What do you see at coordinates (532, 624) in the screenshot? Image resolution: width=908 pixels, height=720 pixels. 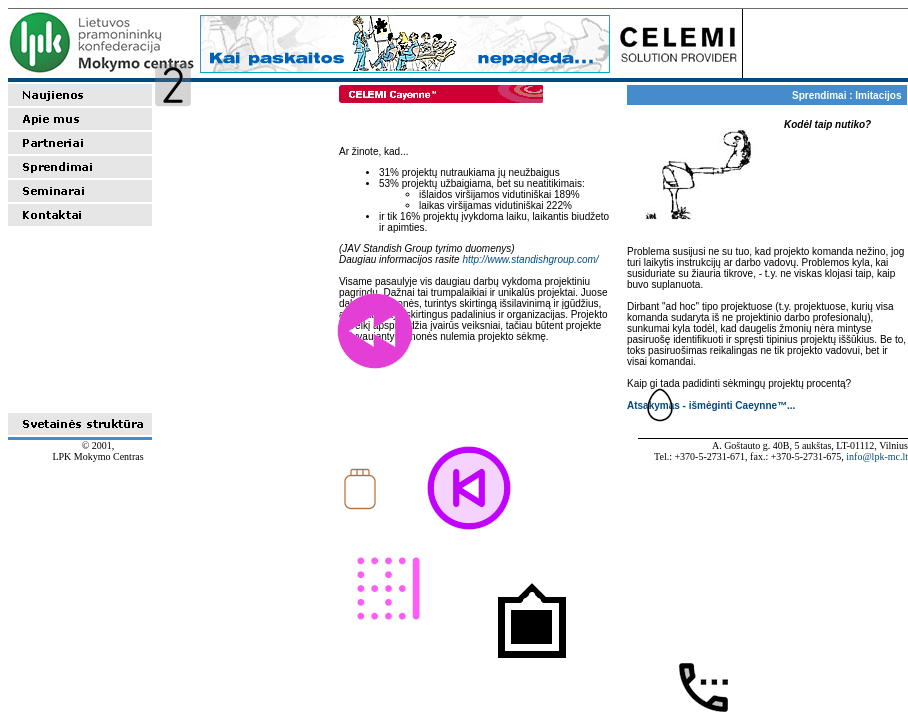 I see `view photo frame options` at bounding box center [532, 624].